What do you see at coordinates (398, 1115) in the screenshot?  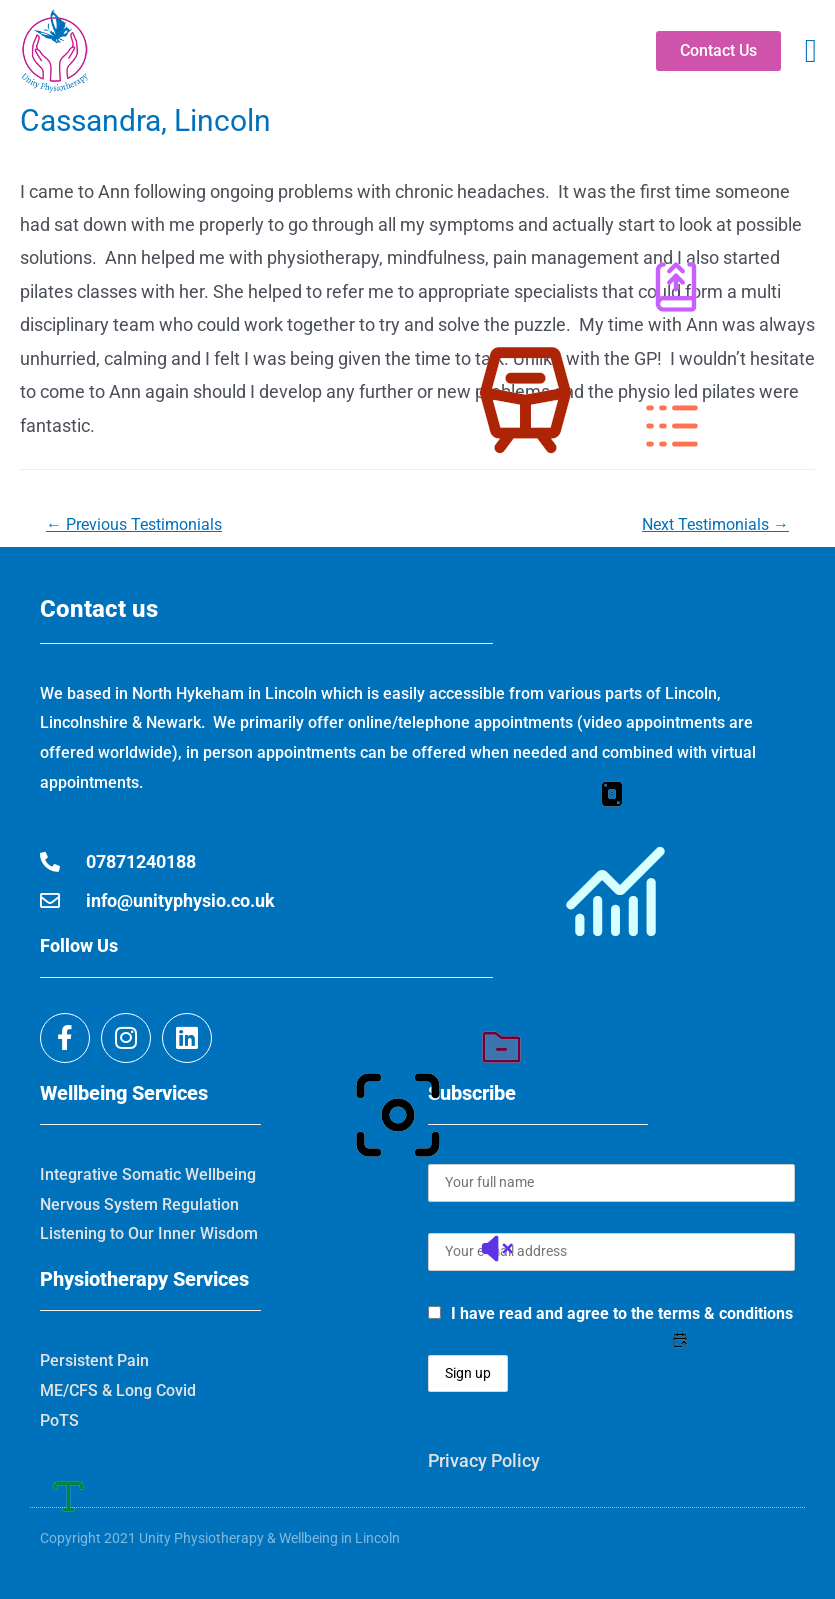 I see `focus on a specific area or element` at bounding box center [398, 1115].